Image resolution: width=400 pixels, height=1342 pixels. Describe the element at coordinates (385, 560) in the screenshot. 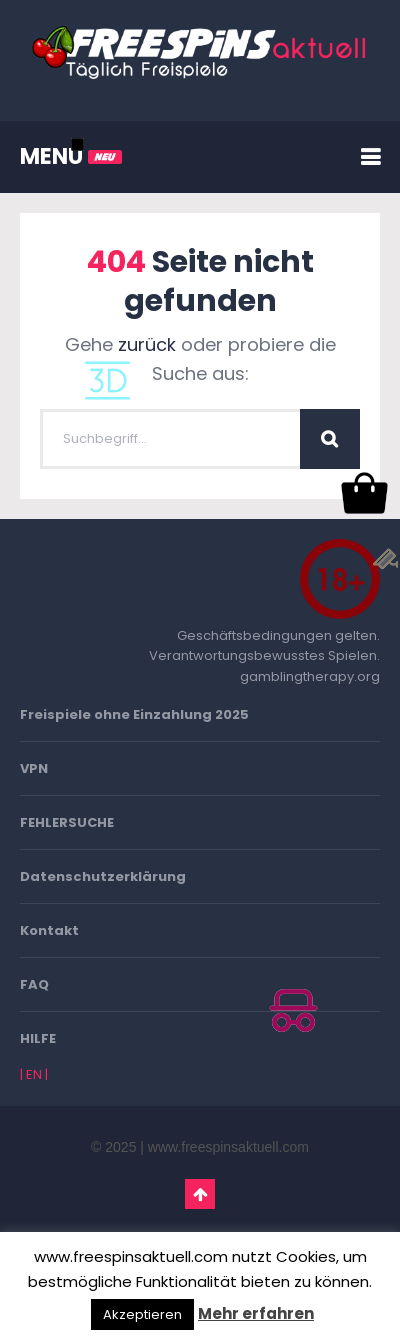

I see `access security camera settings` at that location.